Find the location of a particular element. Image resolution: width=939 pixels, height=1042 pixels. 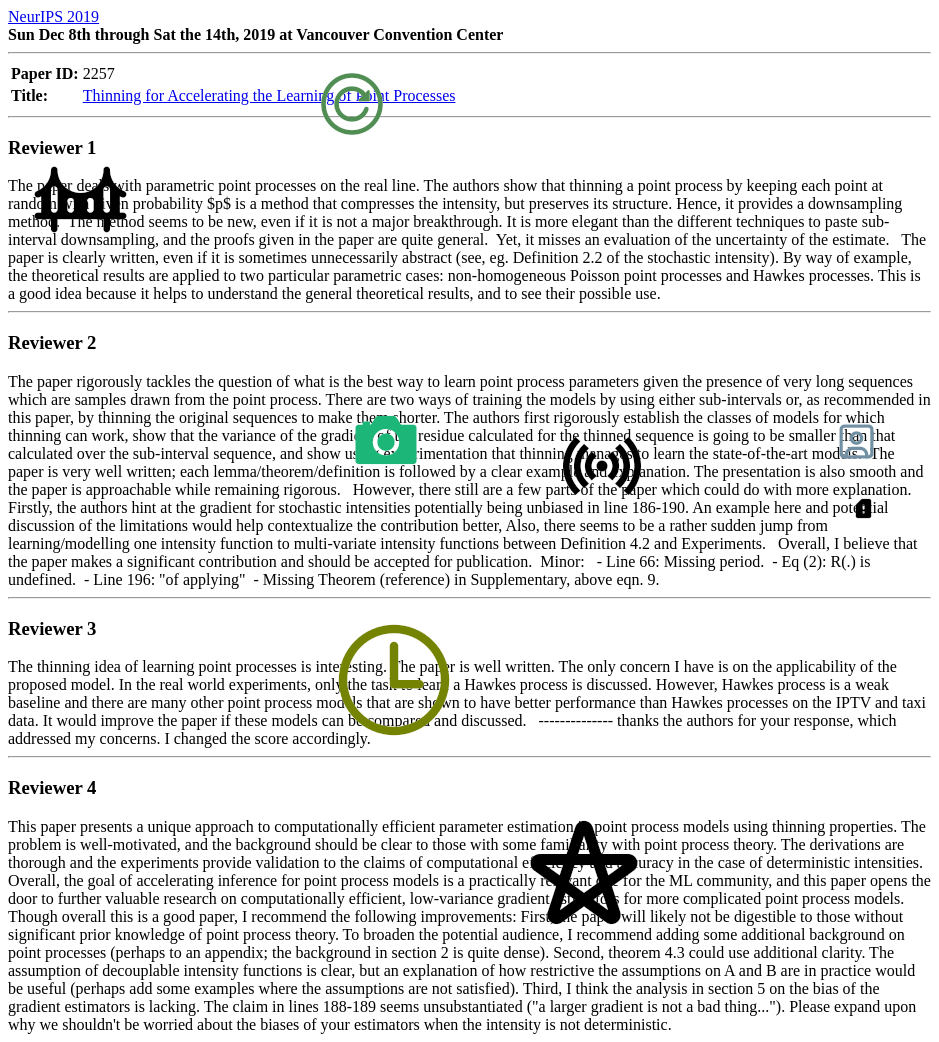

select occult or mystical theme is located at coordinates (584, 878).